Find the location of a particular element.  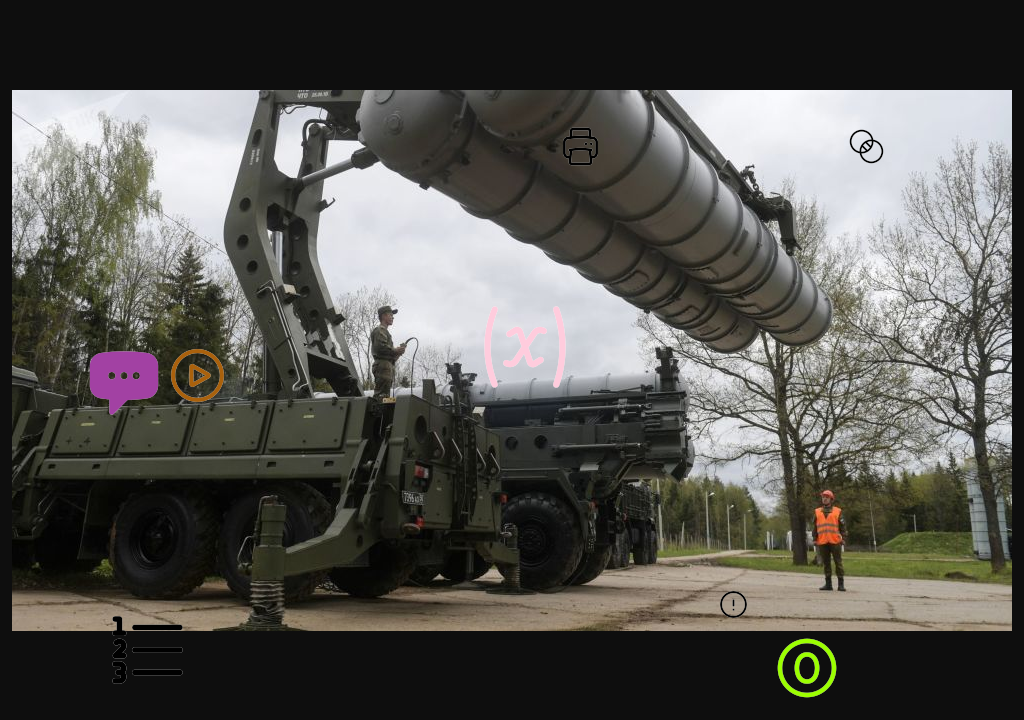

insert a variable or placeholder value is located at coordinates (525, 347).